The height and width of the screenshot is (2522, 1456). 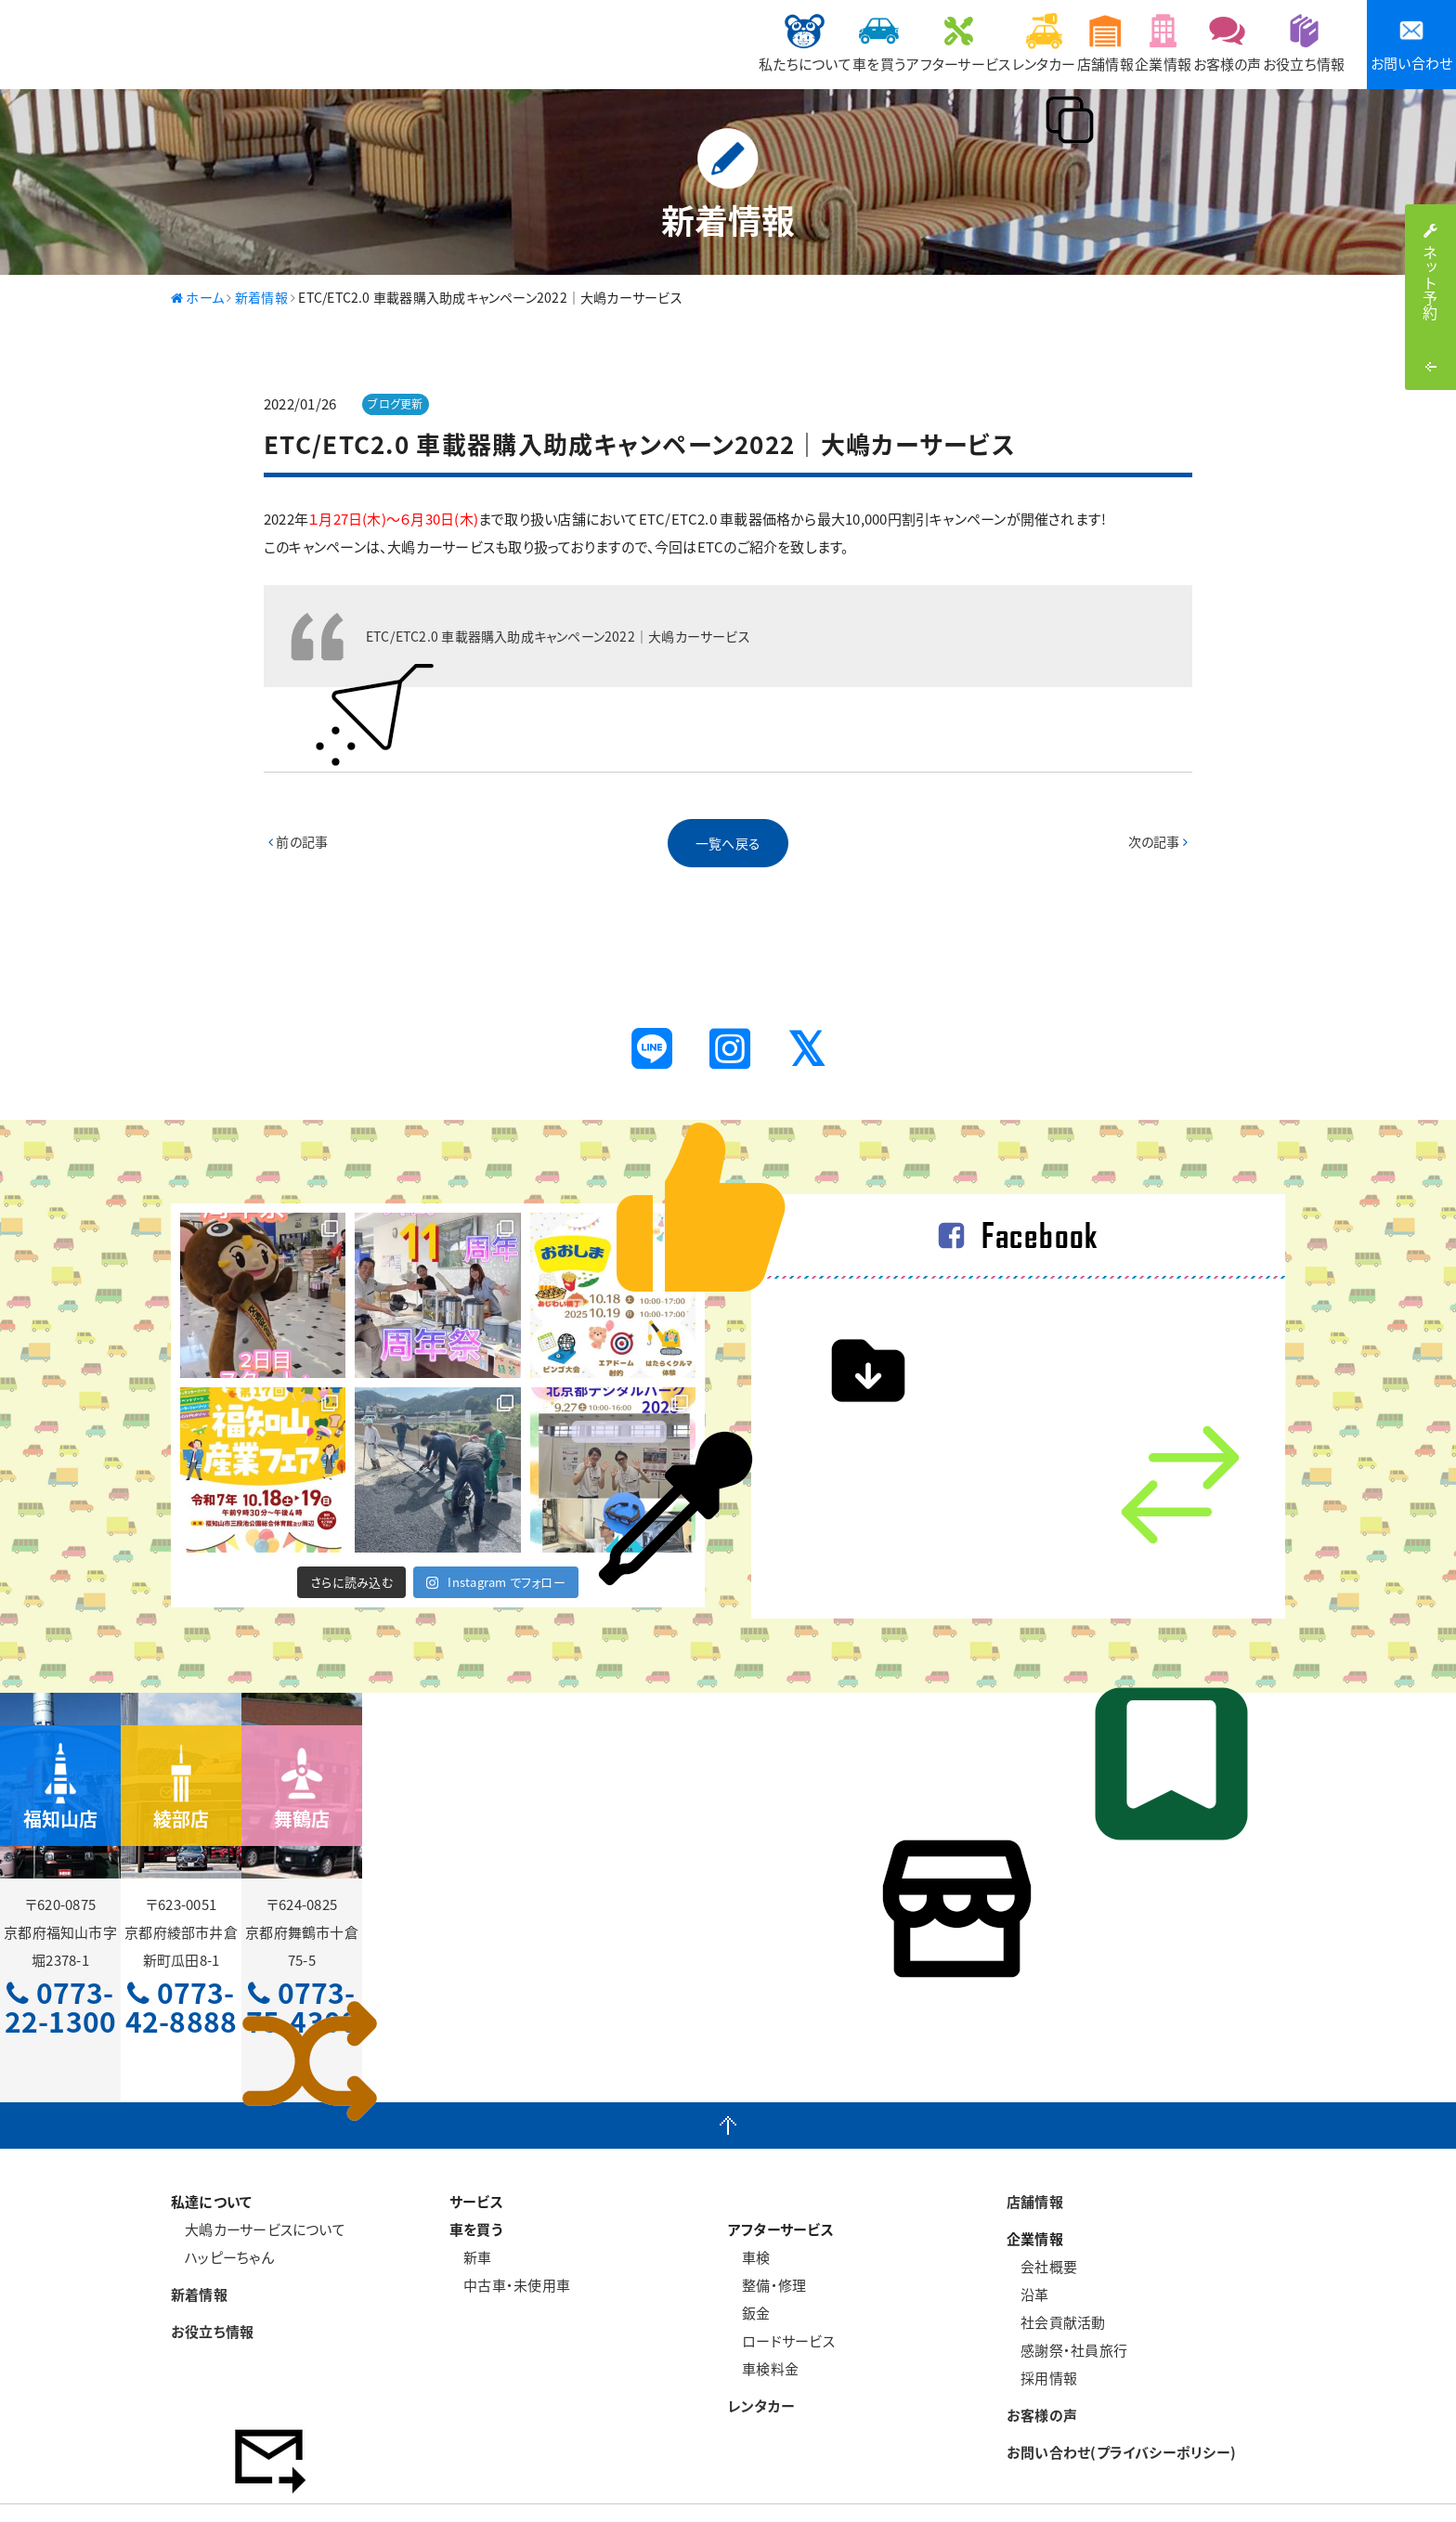 What do you see at coordinates (701, 1207) in the screenshot?
I see `like or upvote content` at bounding box center [701, 1207].